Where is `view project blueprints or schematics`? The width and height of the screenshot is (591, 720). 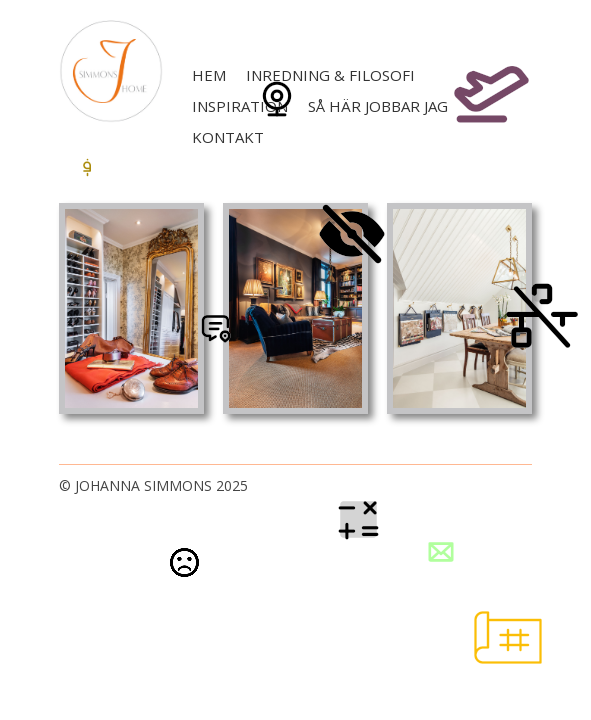 view project blueprints or schematics is located at coordinates (508, 640).